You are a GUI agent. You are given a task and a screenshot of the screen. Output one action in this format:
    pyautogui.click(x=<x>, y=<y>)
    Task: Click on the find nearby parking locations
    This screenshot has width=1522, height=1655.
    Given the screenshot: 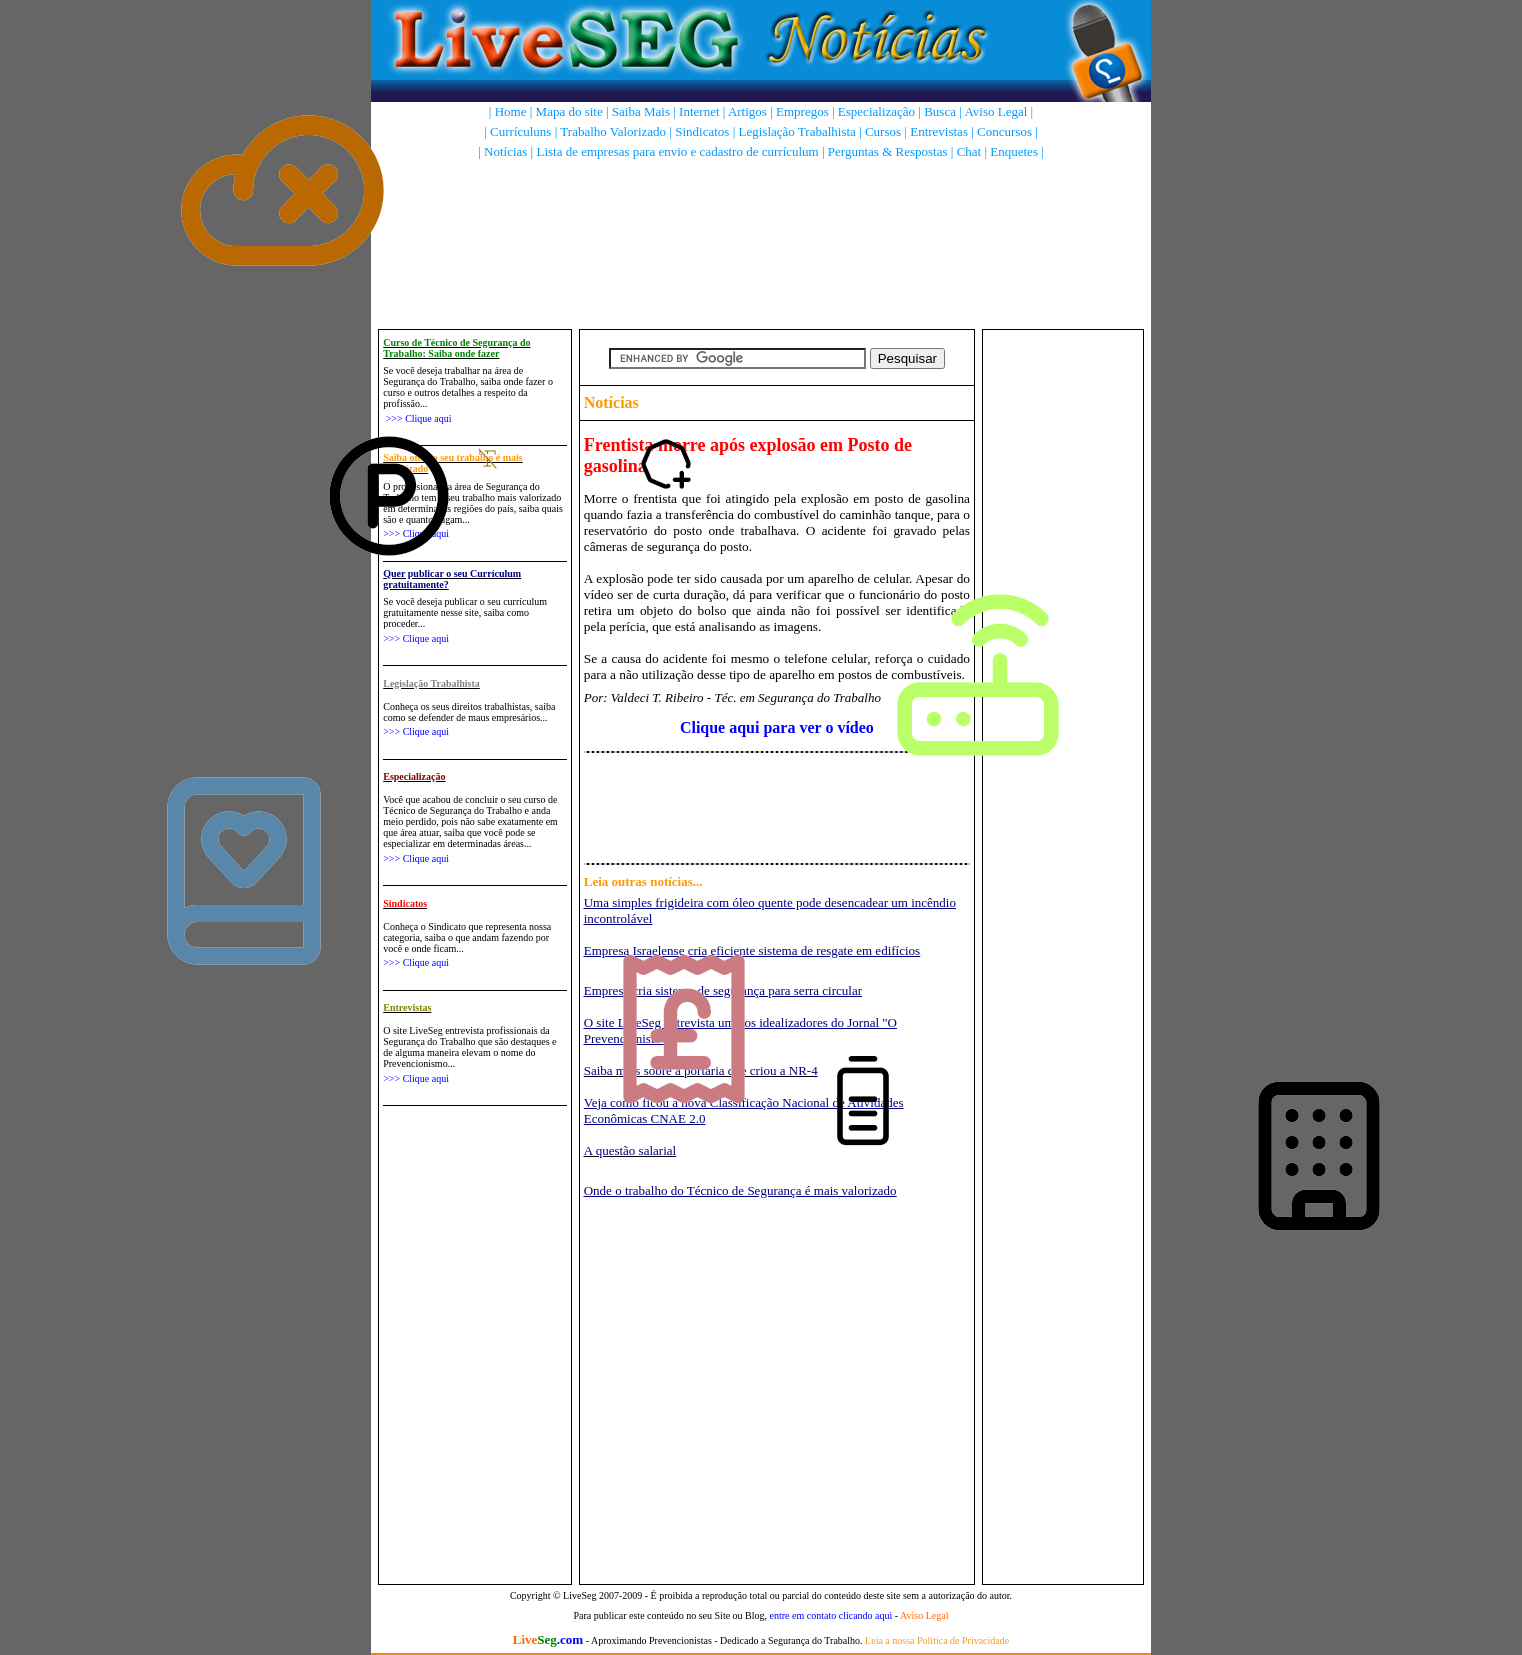 What is the action you would take?
    pyautogui.click(x=389, y=496)
    